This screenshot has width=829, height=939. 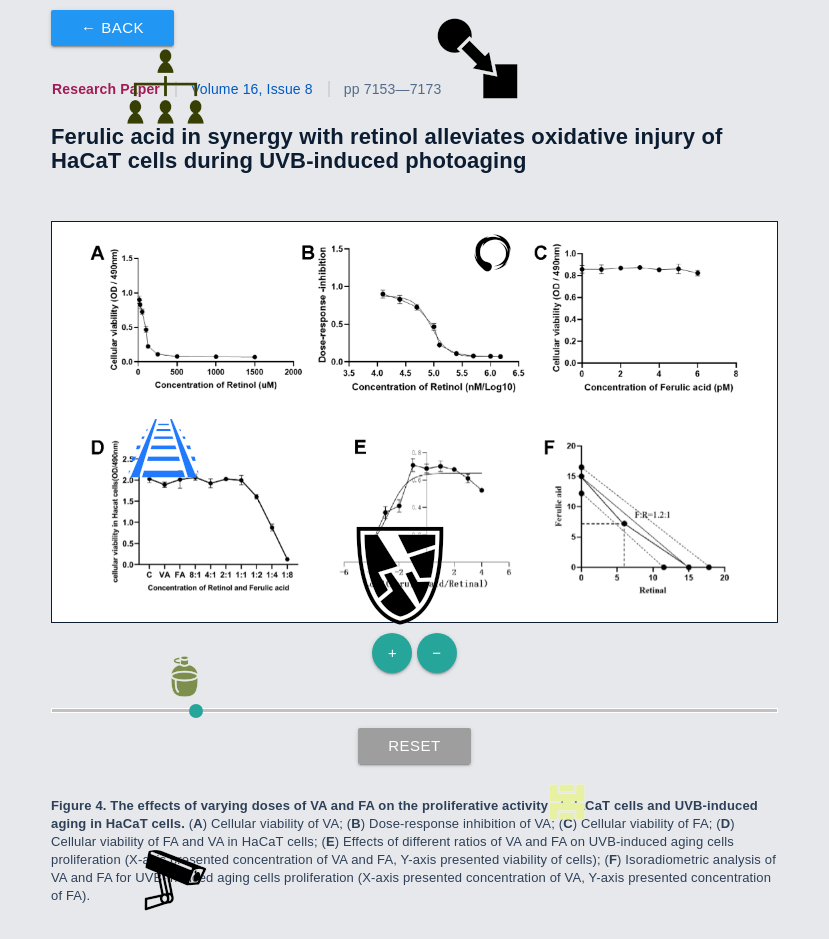 I want to click on view organizational hierarchy or team structure, so click(x=165, y=86).